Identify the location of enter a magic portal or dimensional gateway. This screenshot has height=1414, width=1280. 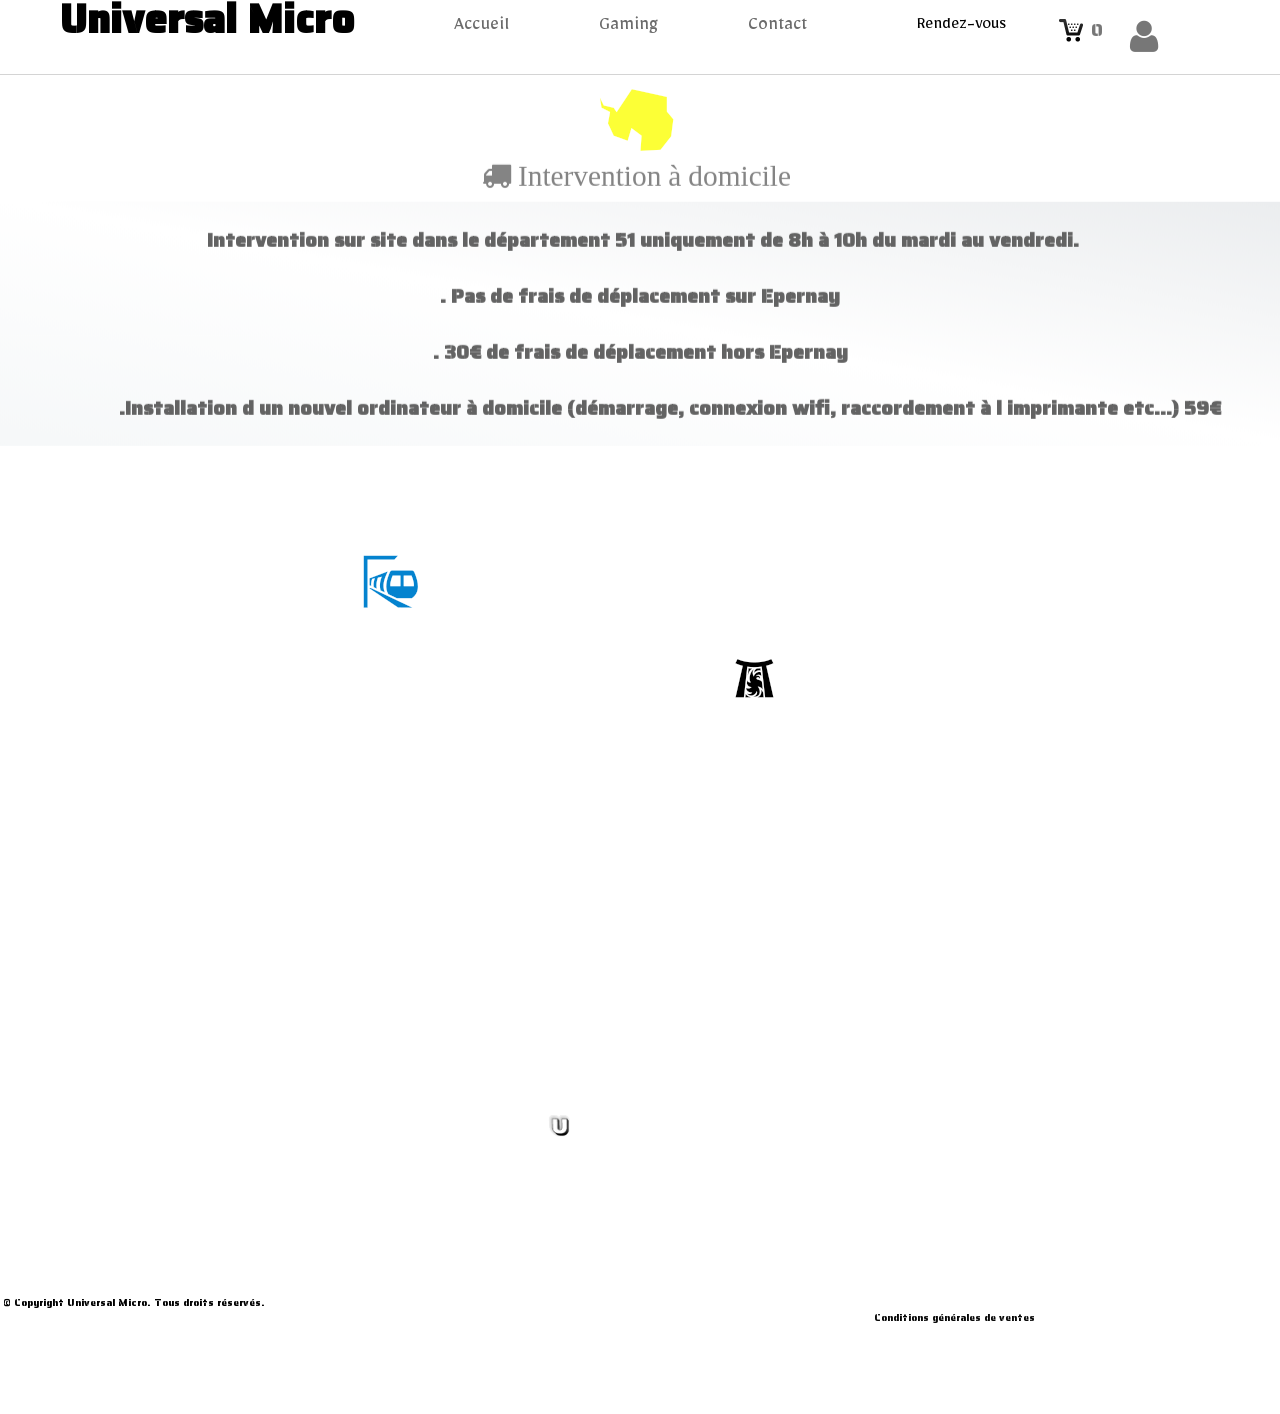
(754, 678).